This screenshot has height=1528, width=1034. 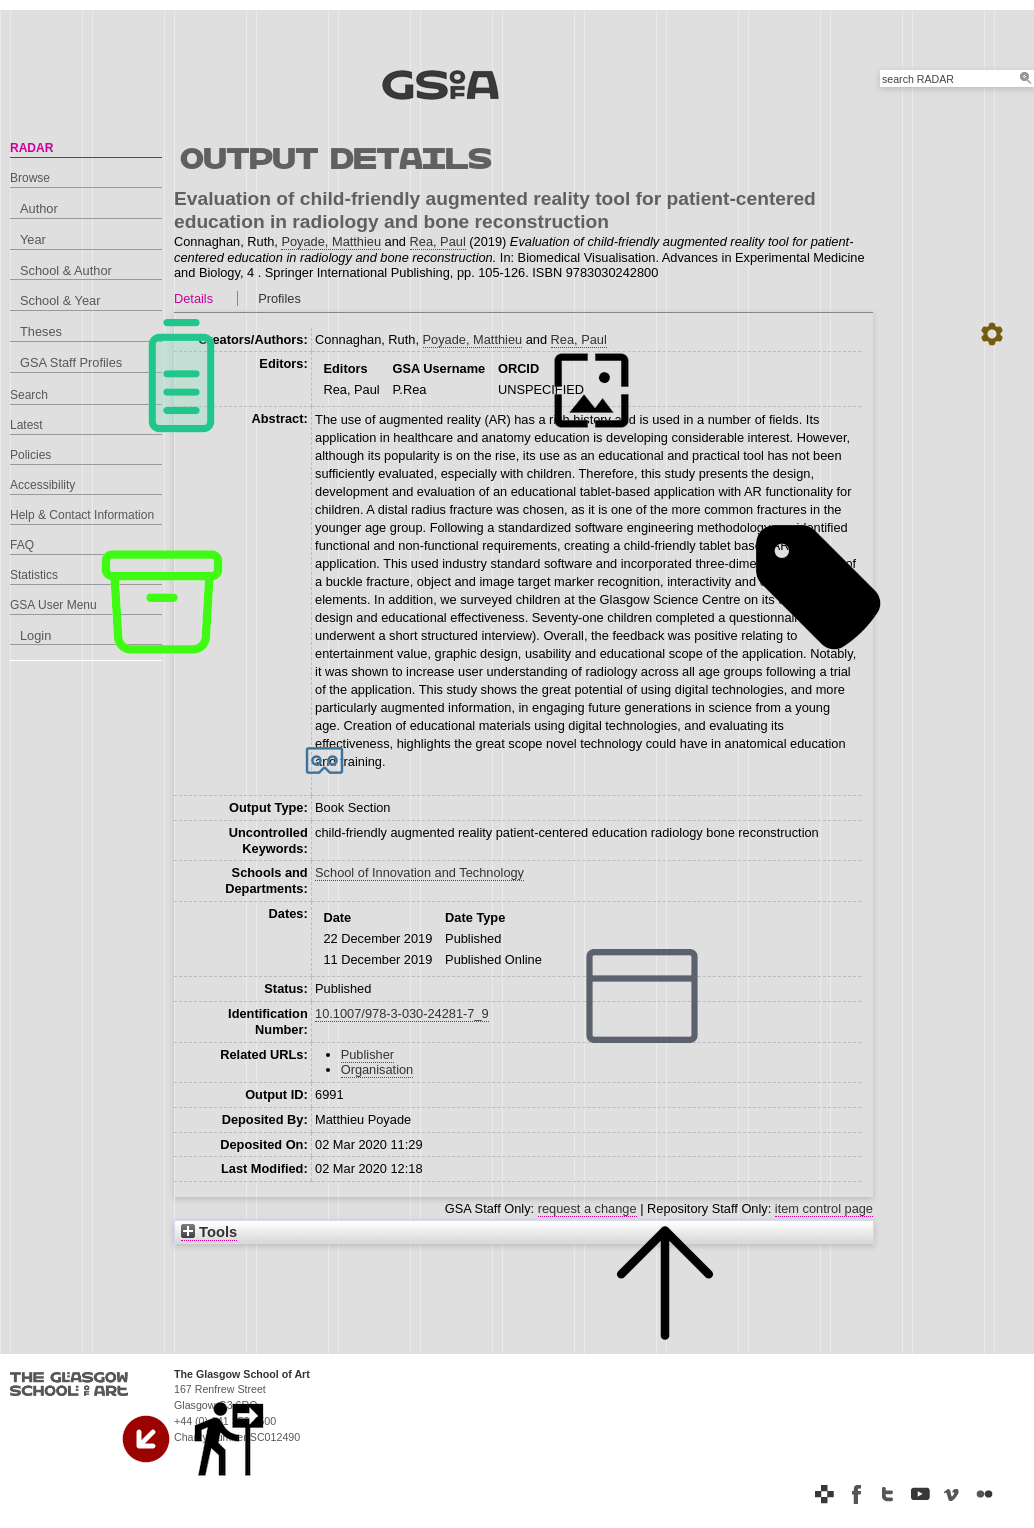 I want to click on navigate to previous or lower-left section, so click(x=146, y=1439).